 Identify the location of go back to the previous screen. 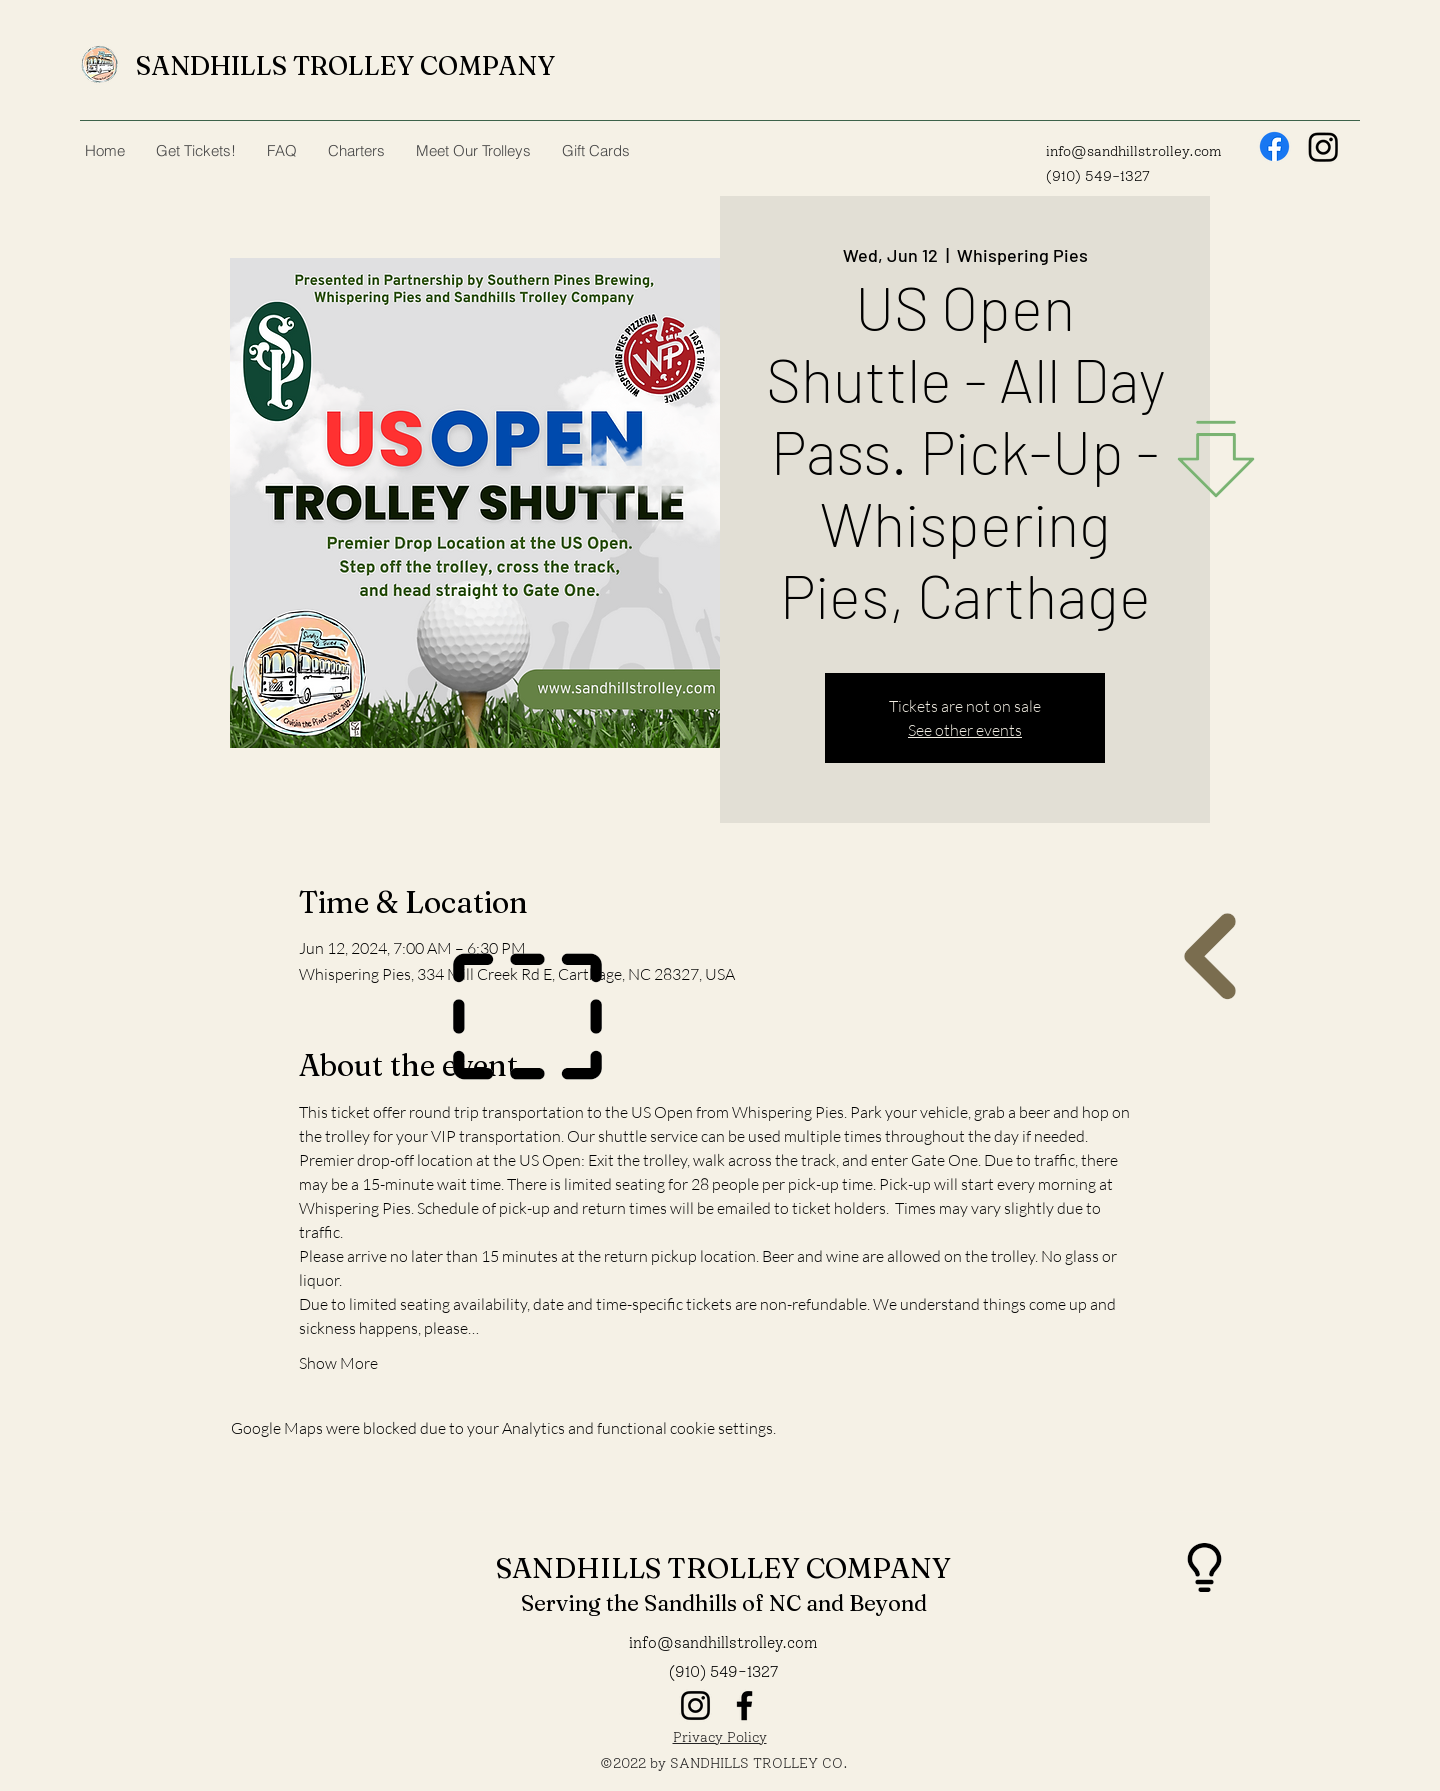
(1210, 956).